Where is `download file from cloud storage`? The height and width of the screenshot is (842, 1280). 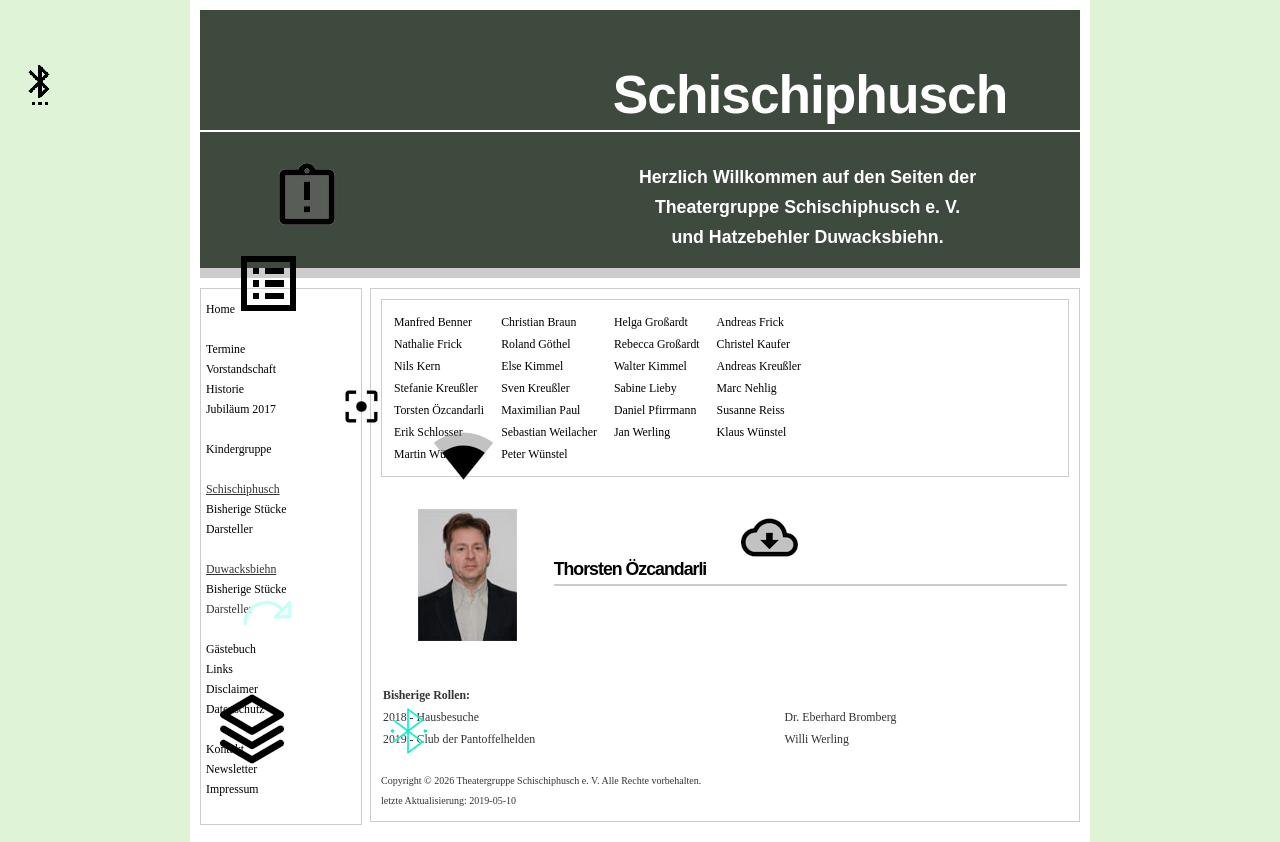
download file from cloud storage is located at coordinates (769, 537).